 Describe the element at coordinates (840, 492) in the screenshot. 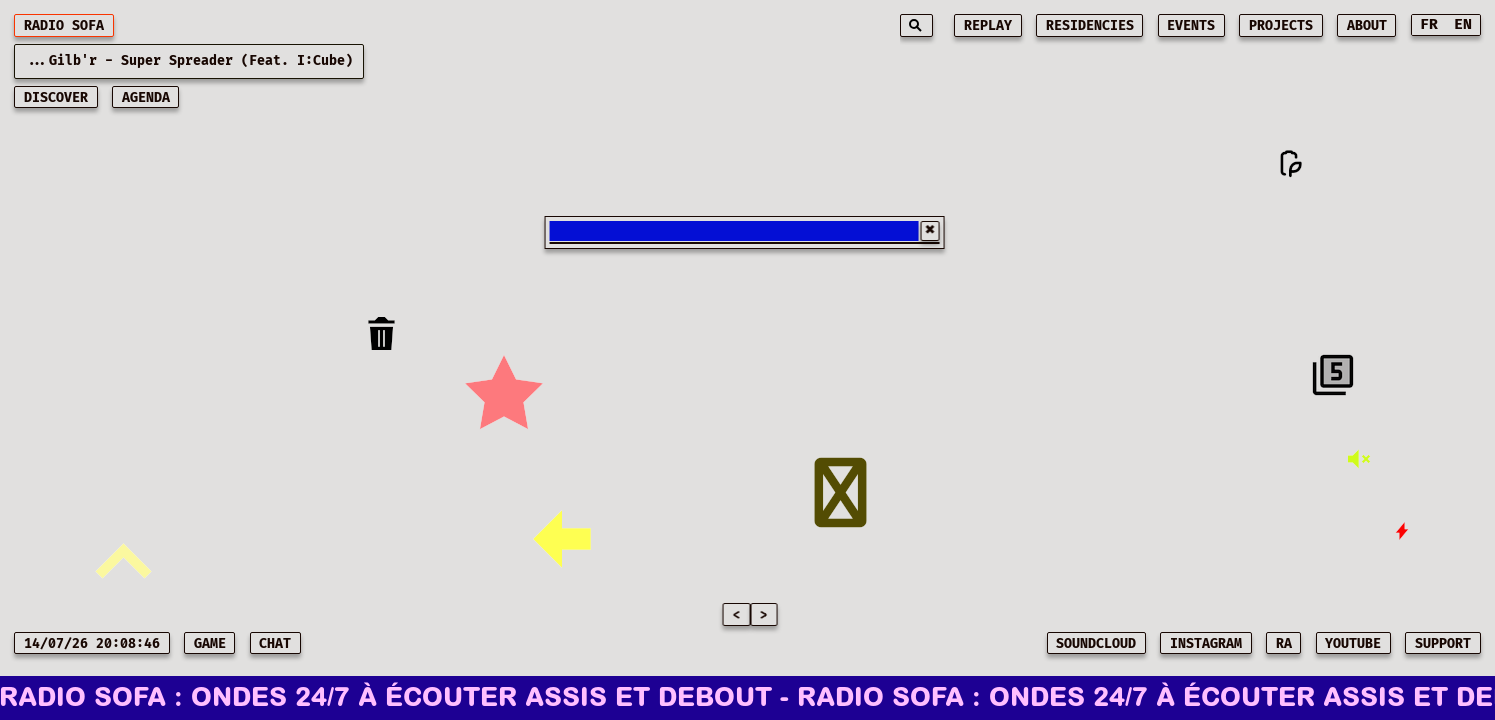

I see `indicates a missing or undefined glyph` at that location.